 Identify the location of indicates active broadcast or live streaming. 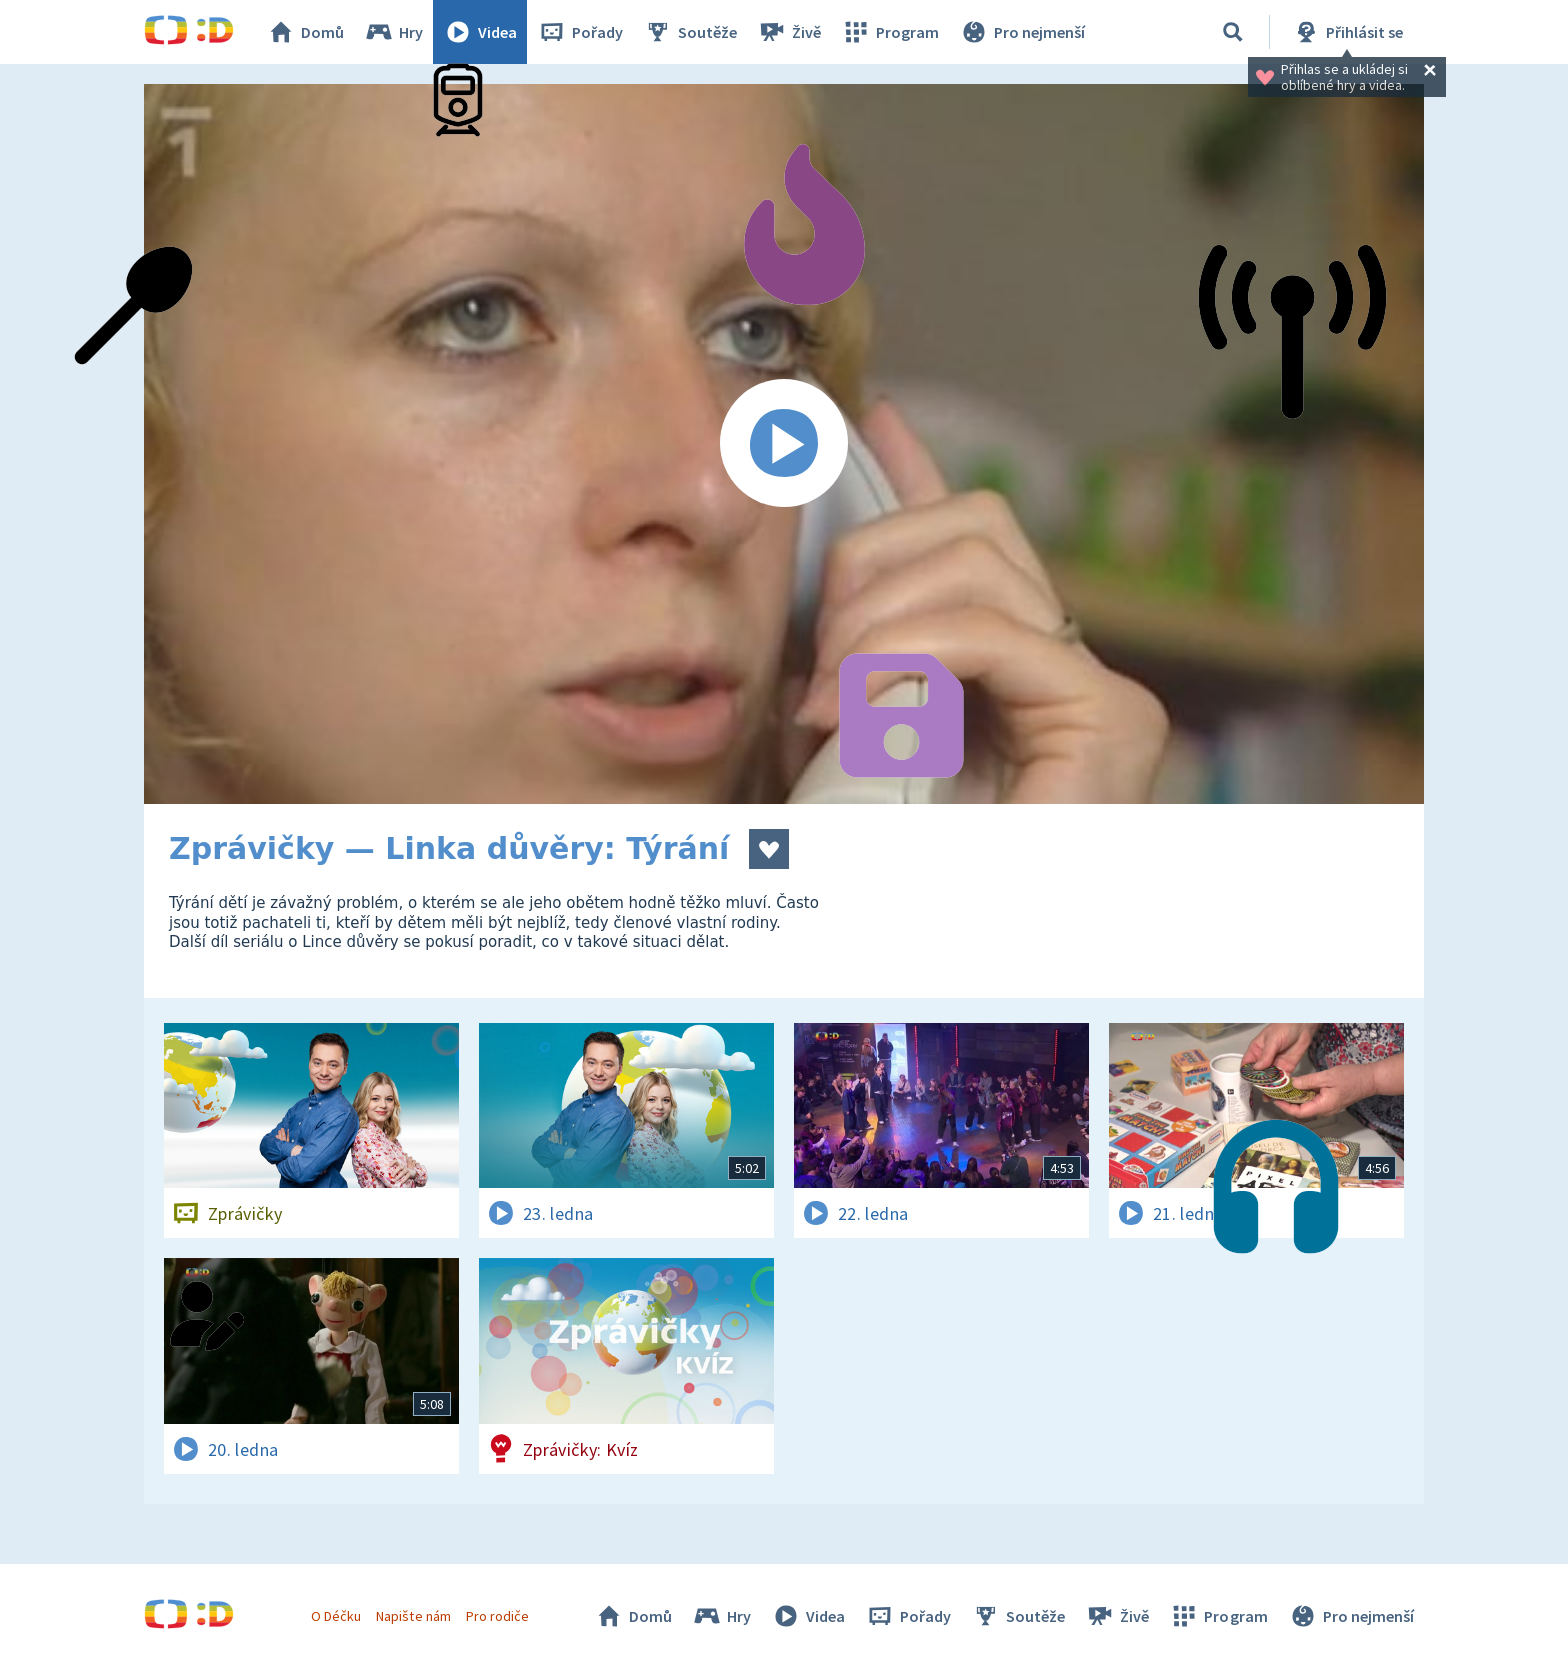
(1292, 330).